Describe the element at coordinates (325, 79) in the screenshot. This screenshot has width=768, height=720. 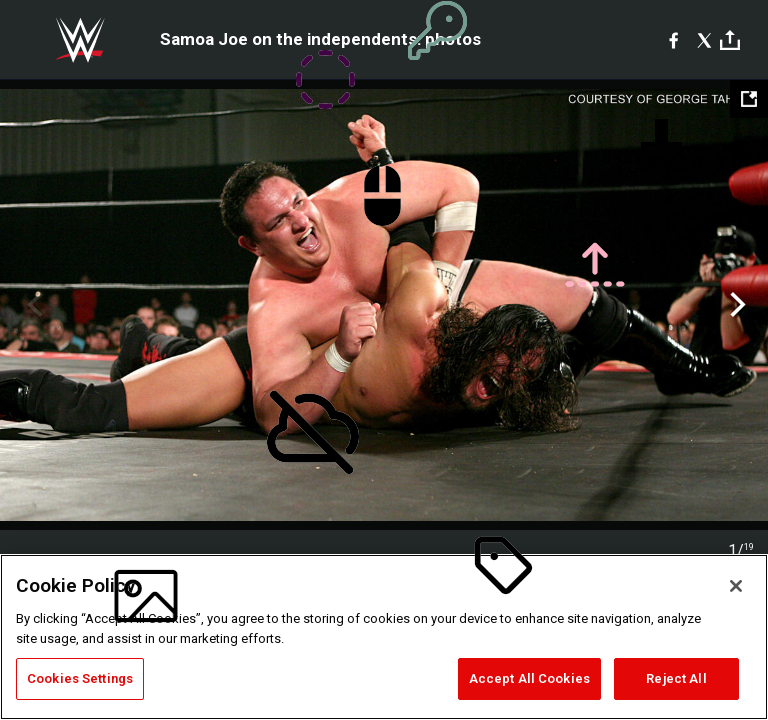
I see `create a new draft issue` at that location.